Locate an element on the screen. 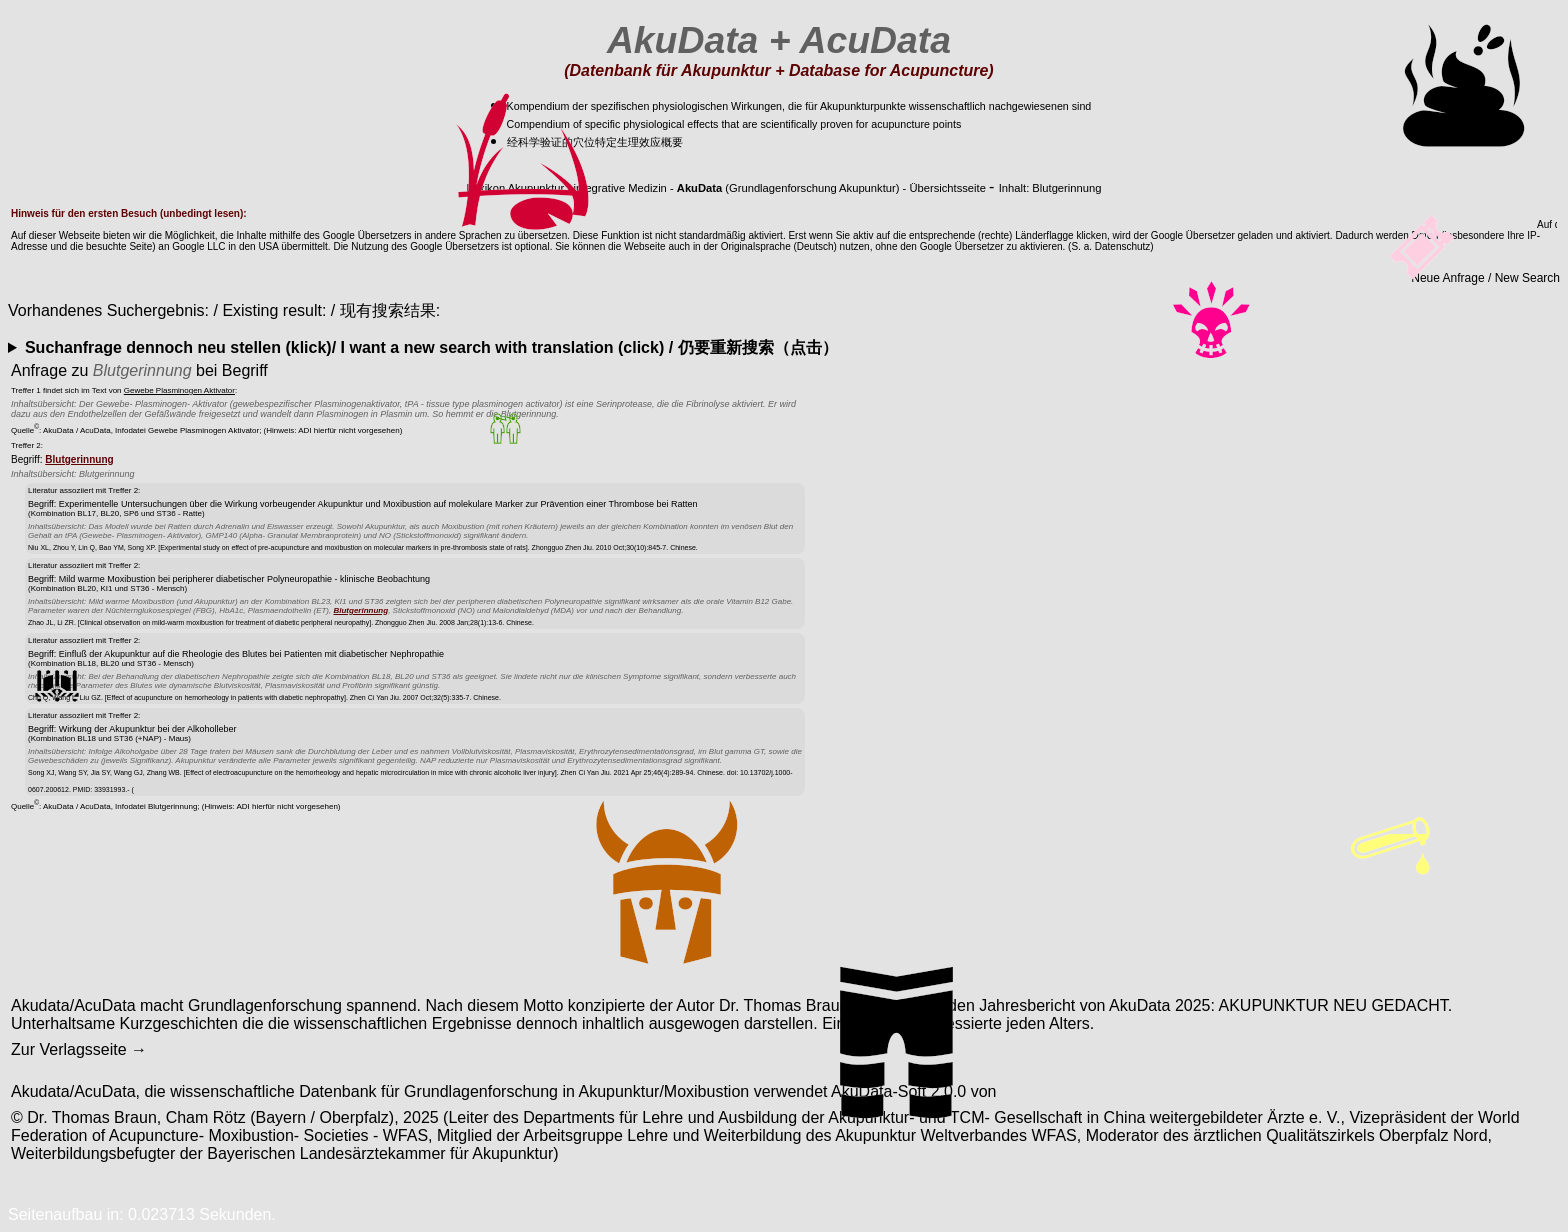 This screenshot has height=1232, width=1568. access chemistry or lab features is located at coordinates (1390, 848).